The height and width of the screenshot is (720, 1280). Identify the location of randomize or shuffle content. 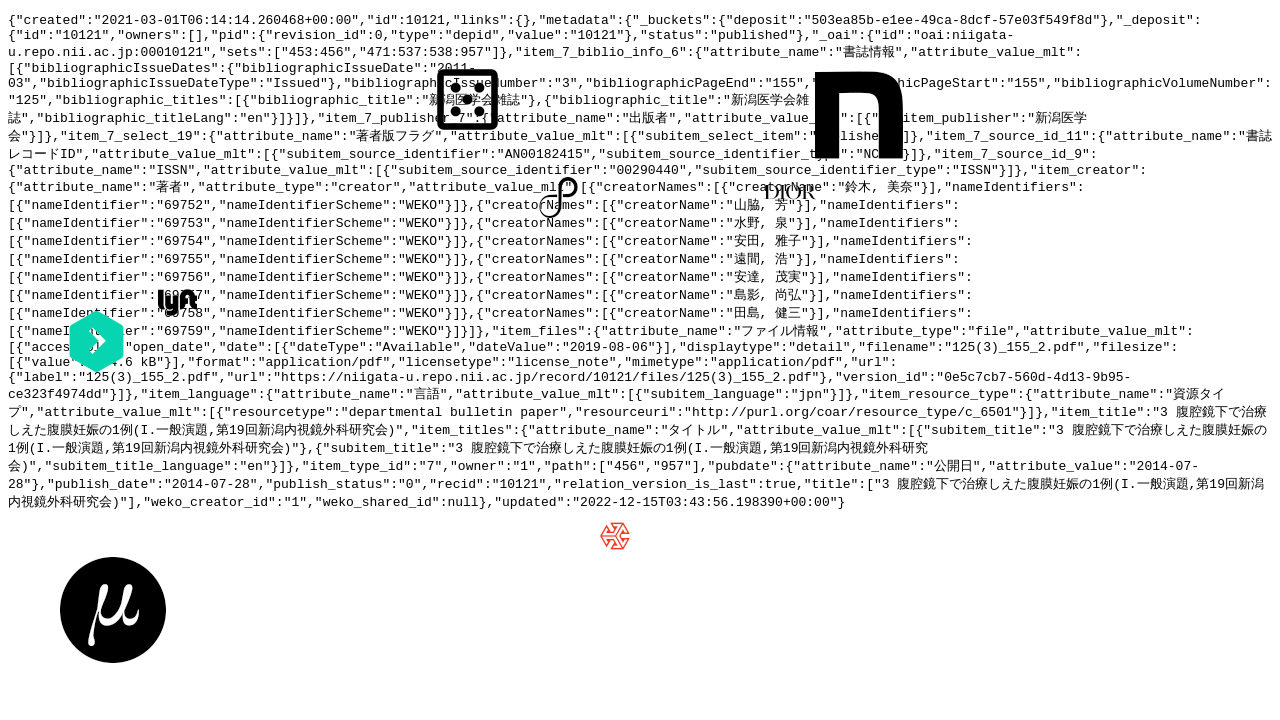
(467, 99).